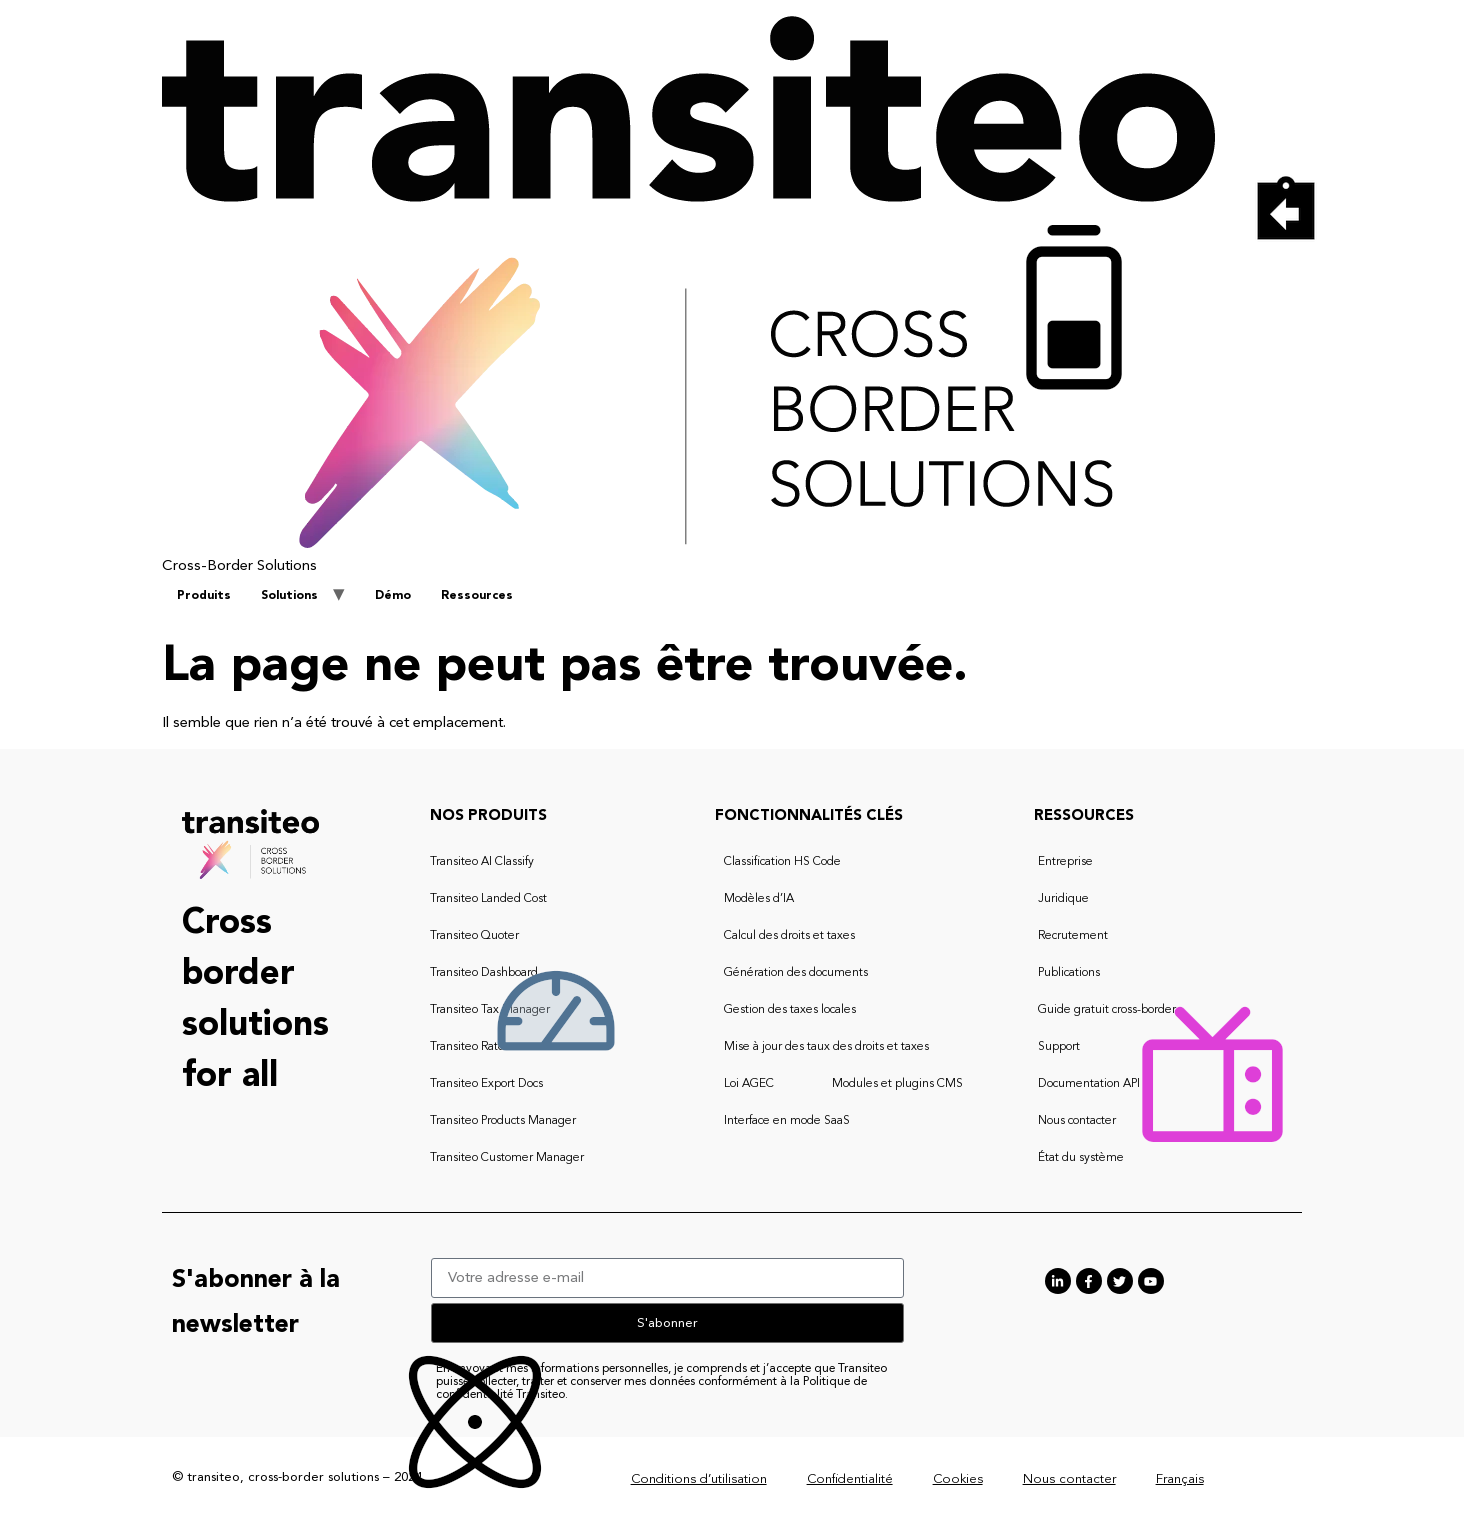 The image size is (1464, 1523). I want to click on access science or chemistry features, so click(475, 1422).